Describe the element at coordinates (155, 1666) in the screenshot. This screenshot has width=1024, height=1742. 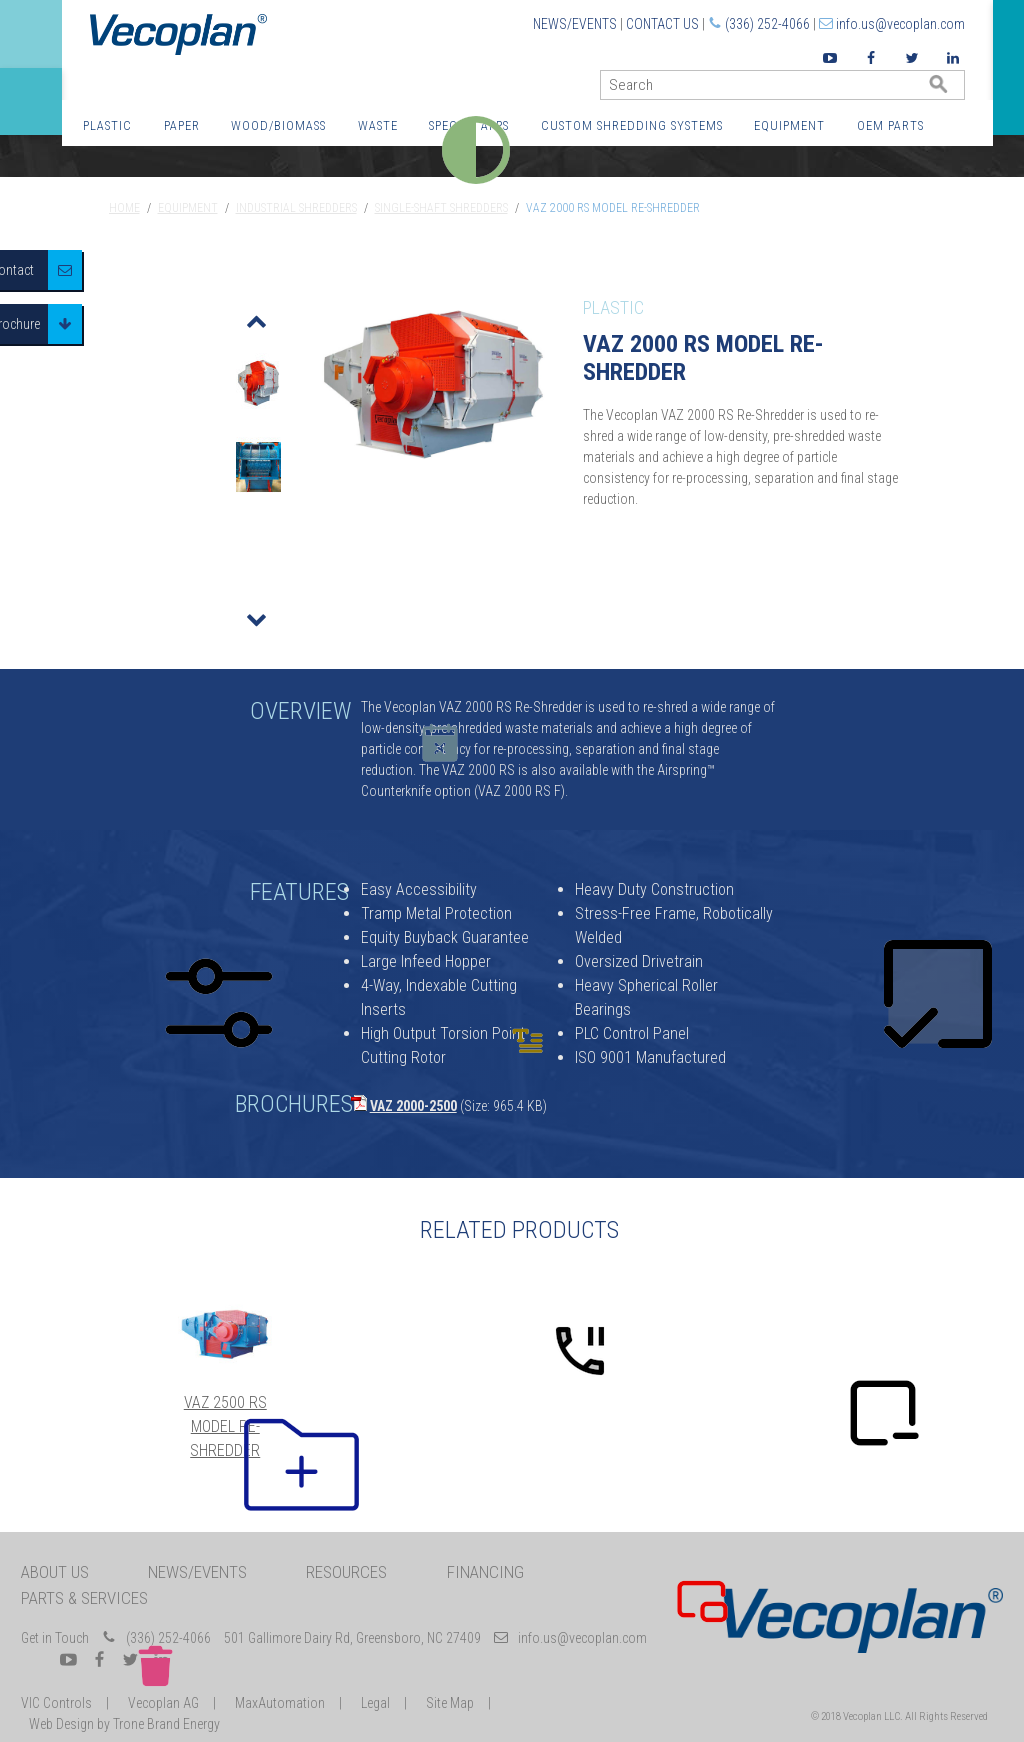
I see `delete this item` at that location.